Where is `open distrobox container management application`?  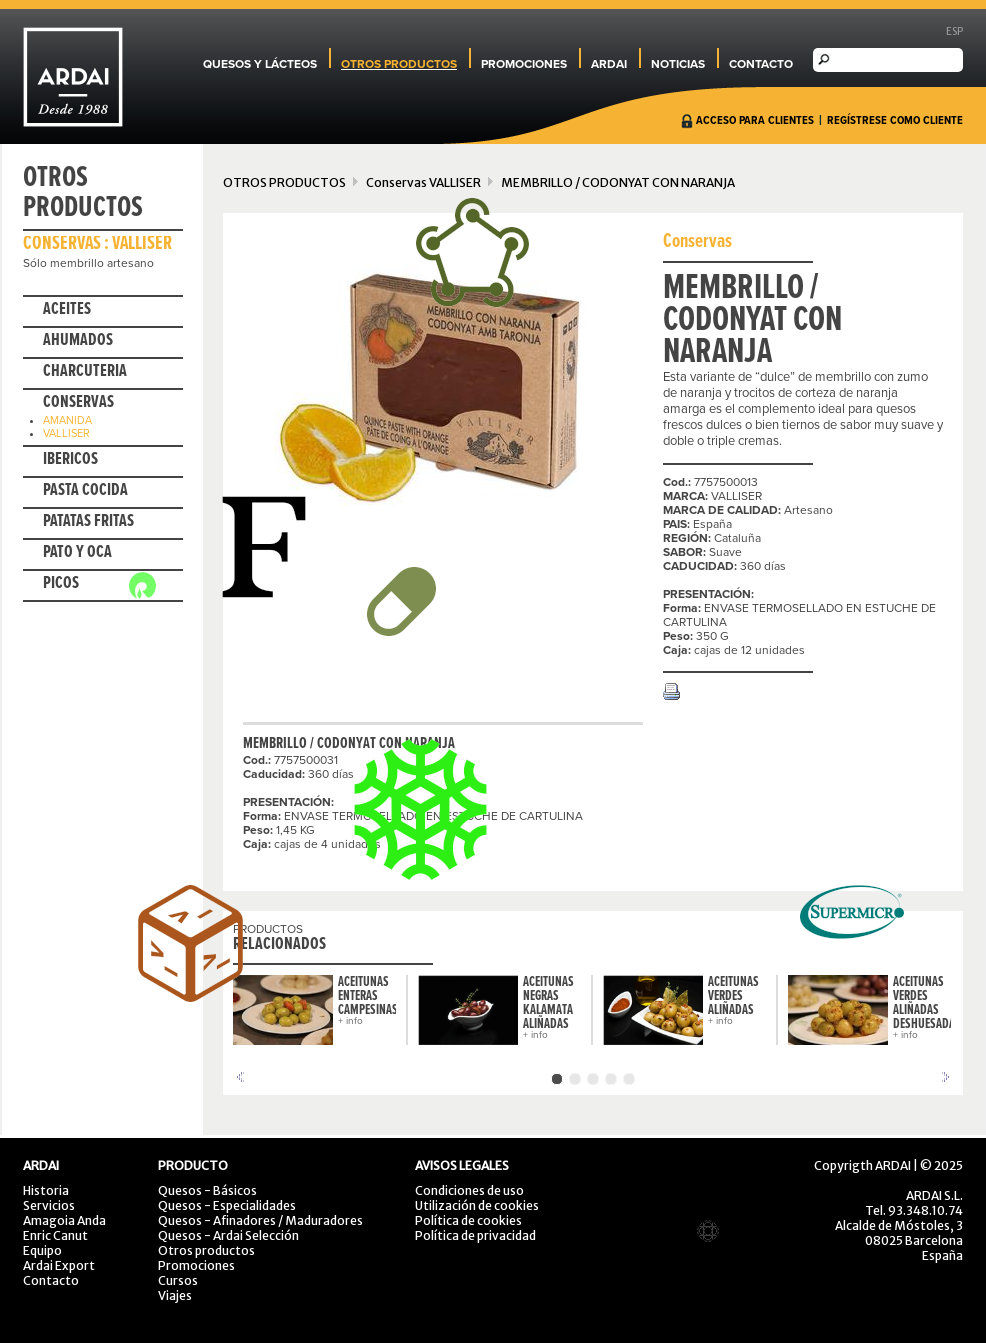
open distrobox container management application is located at coordinates (190, 943).